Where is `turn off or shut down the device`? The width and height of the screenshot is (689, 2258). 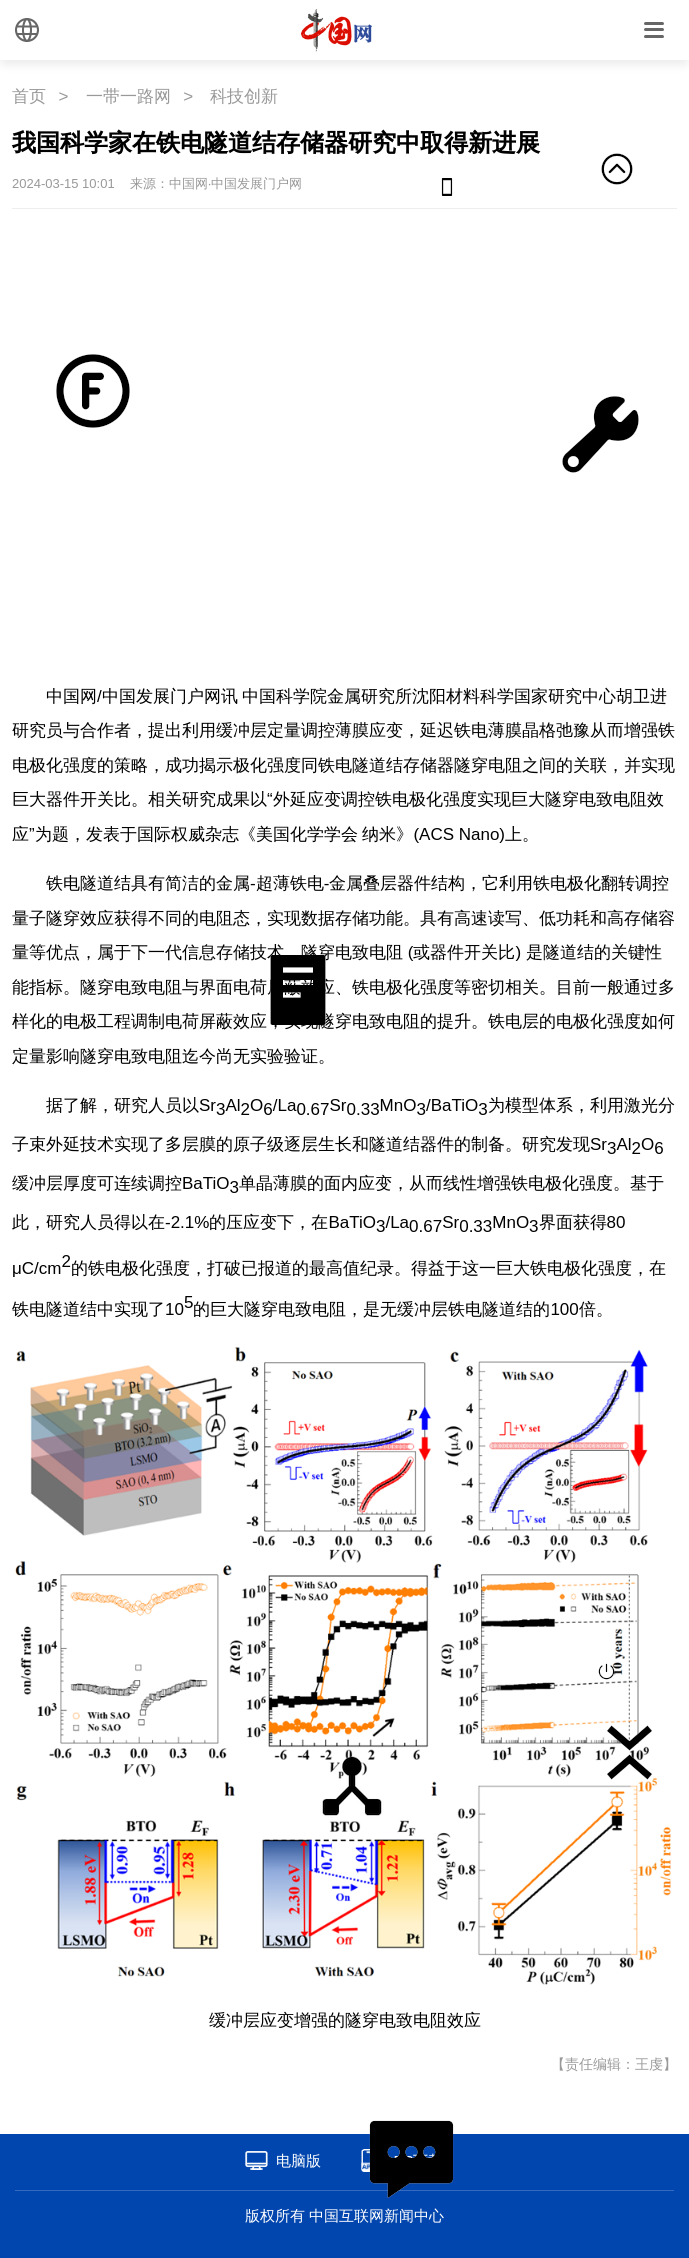
turn off or shut down the device is located at coordinates (606, 1671).